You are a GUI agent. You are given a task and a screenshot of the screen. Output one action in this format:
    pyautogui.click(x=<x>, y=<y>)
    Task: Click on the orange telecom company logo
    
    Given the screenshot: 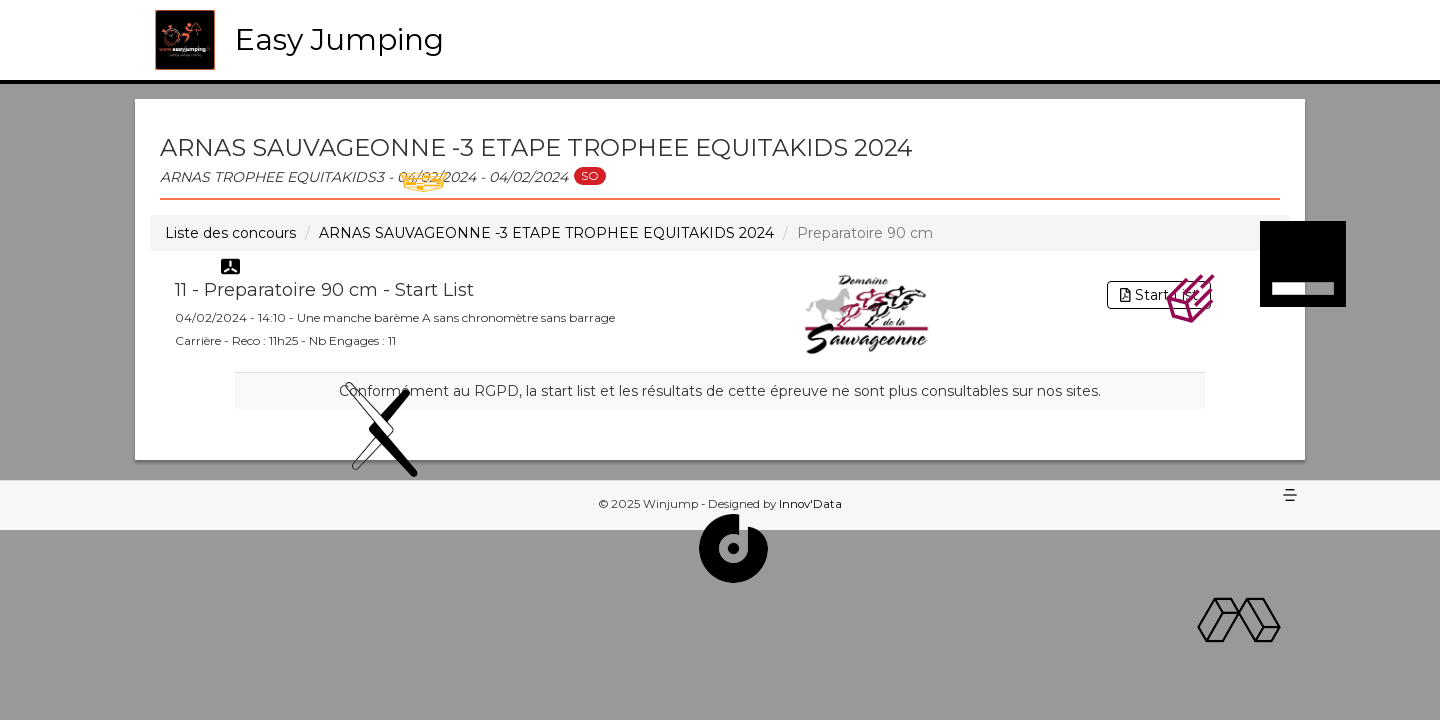 What is the action you would take?
    pyautogui.click(x=1303, y=264)
    